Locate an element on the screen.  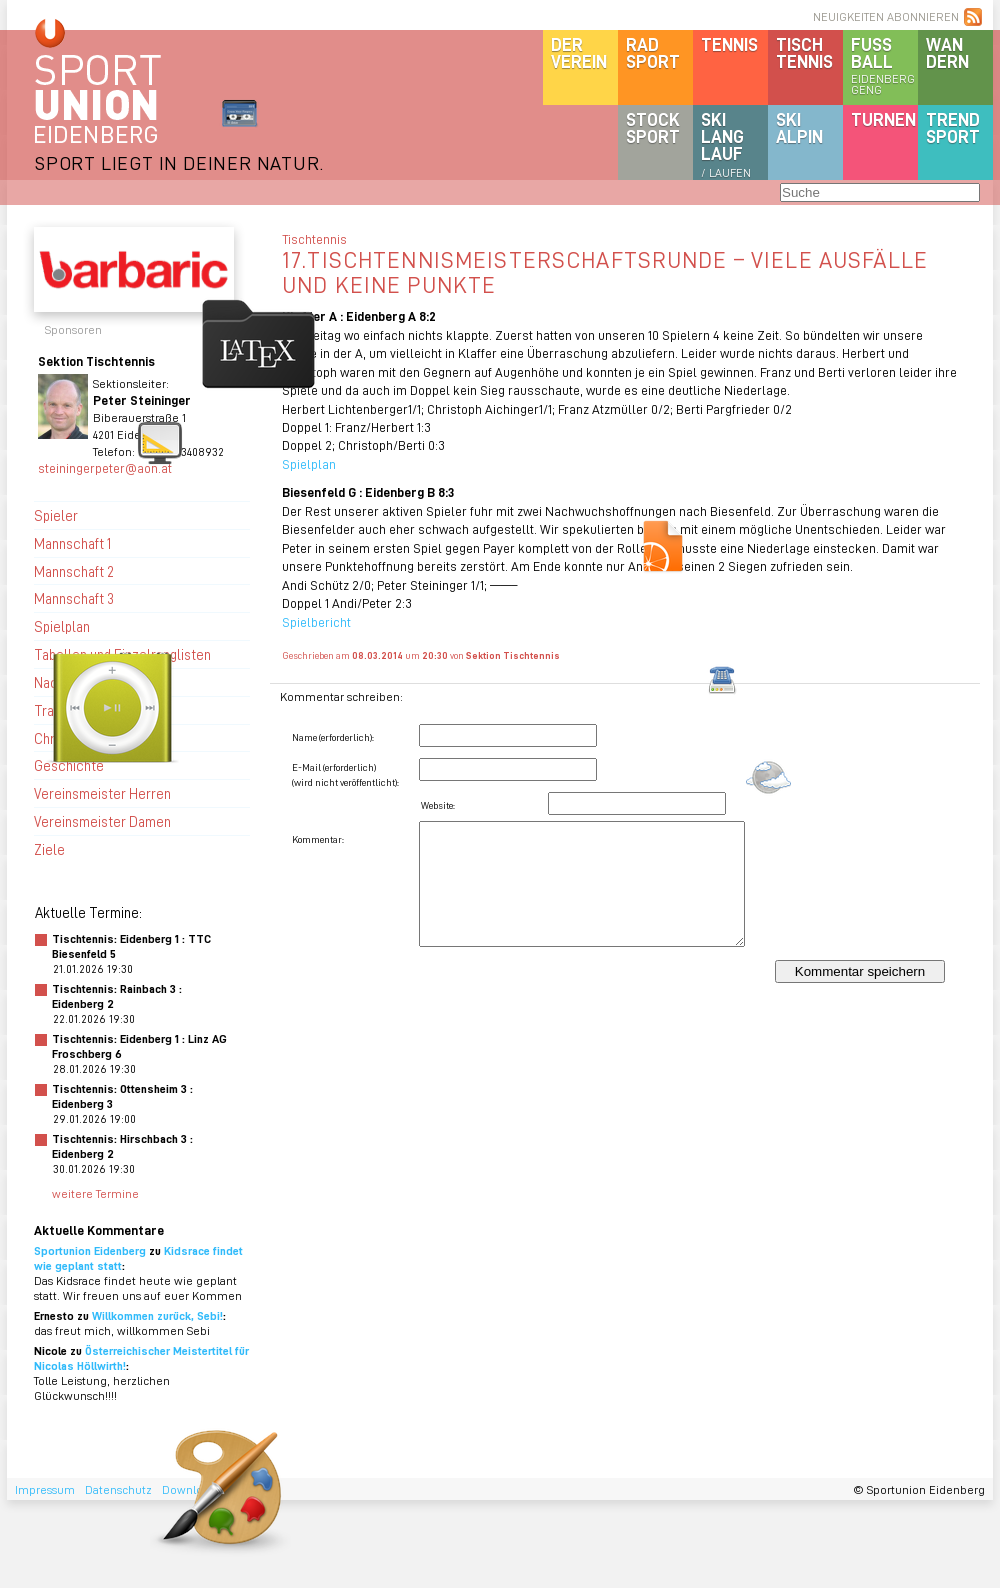
open display settings is located at coordinates (160, 443).